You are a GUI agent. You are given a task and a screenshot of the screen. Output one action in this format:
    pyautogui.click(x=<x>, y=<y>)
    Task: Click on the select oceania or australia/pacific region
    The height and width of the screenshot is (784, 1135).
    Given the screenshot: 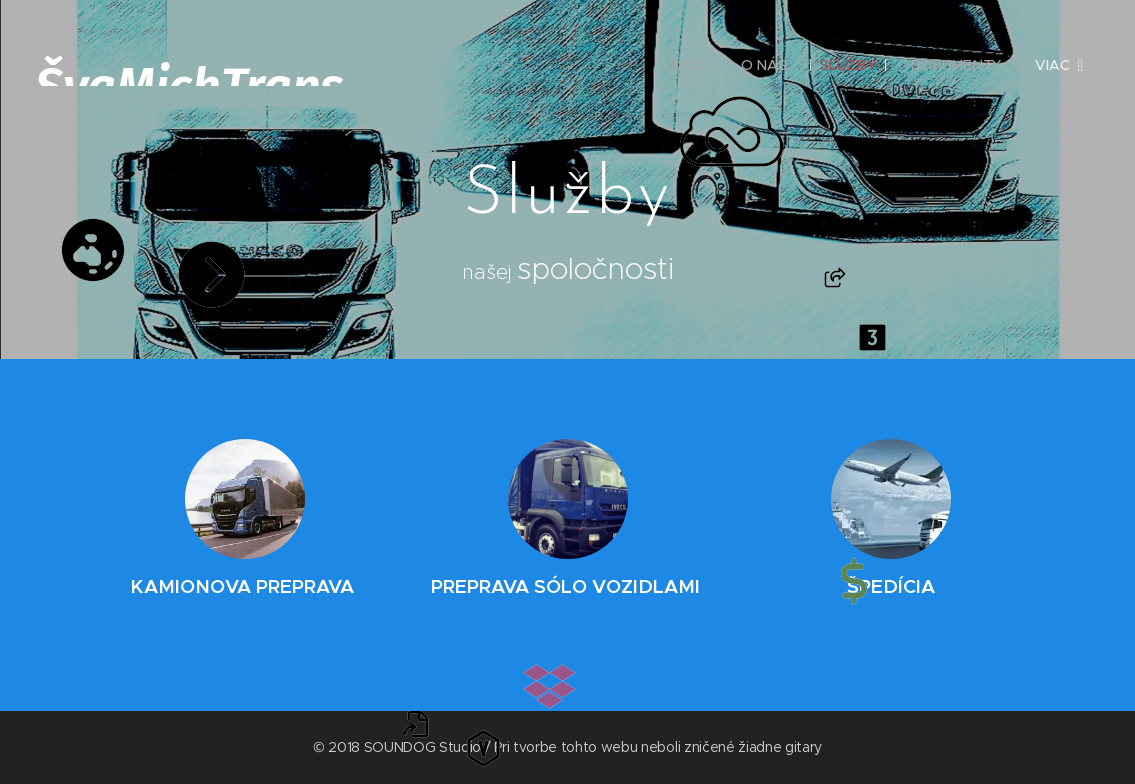 What is the action you would take?
    pyautogui.click(x=93, y=250)
    